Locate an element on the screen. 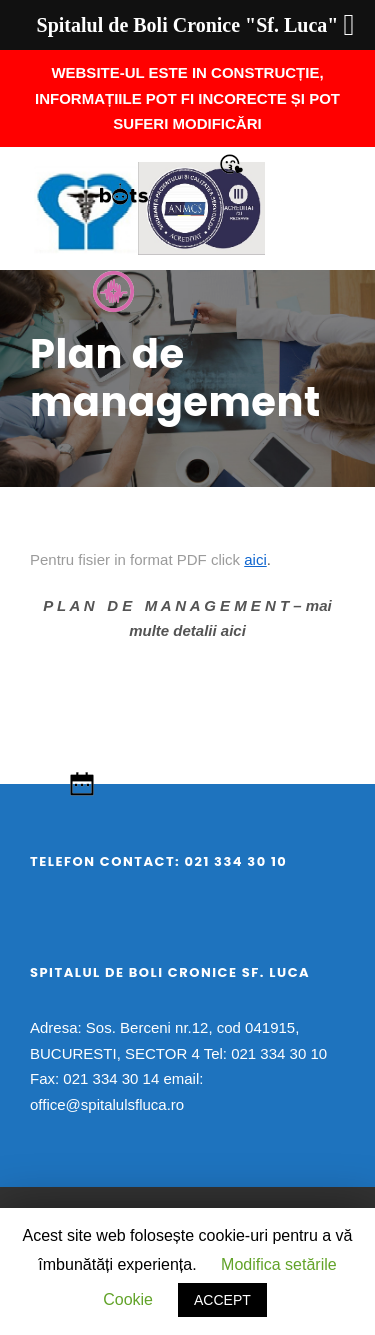 The width and height of the screenshot is (375, 1335). bots platform logo is located at coordinates (124, 196).